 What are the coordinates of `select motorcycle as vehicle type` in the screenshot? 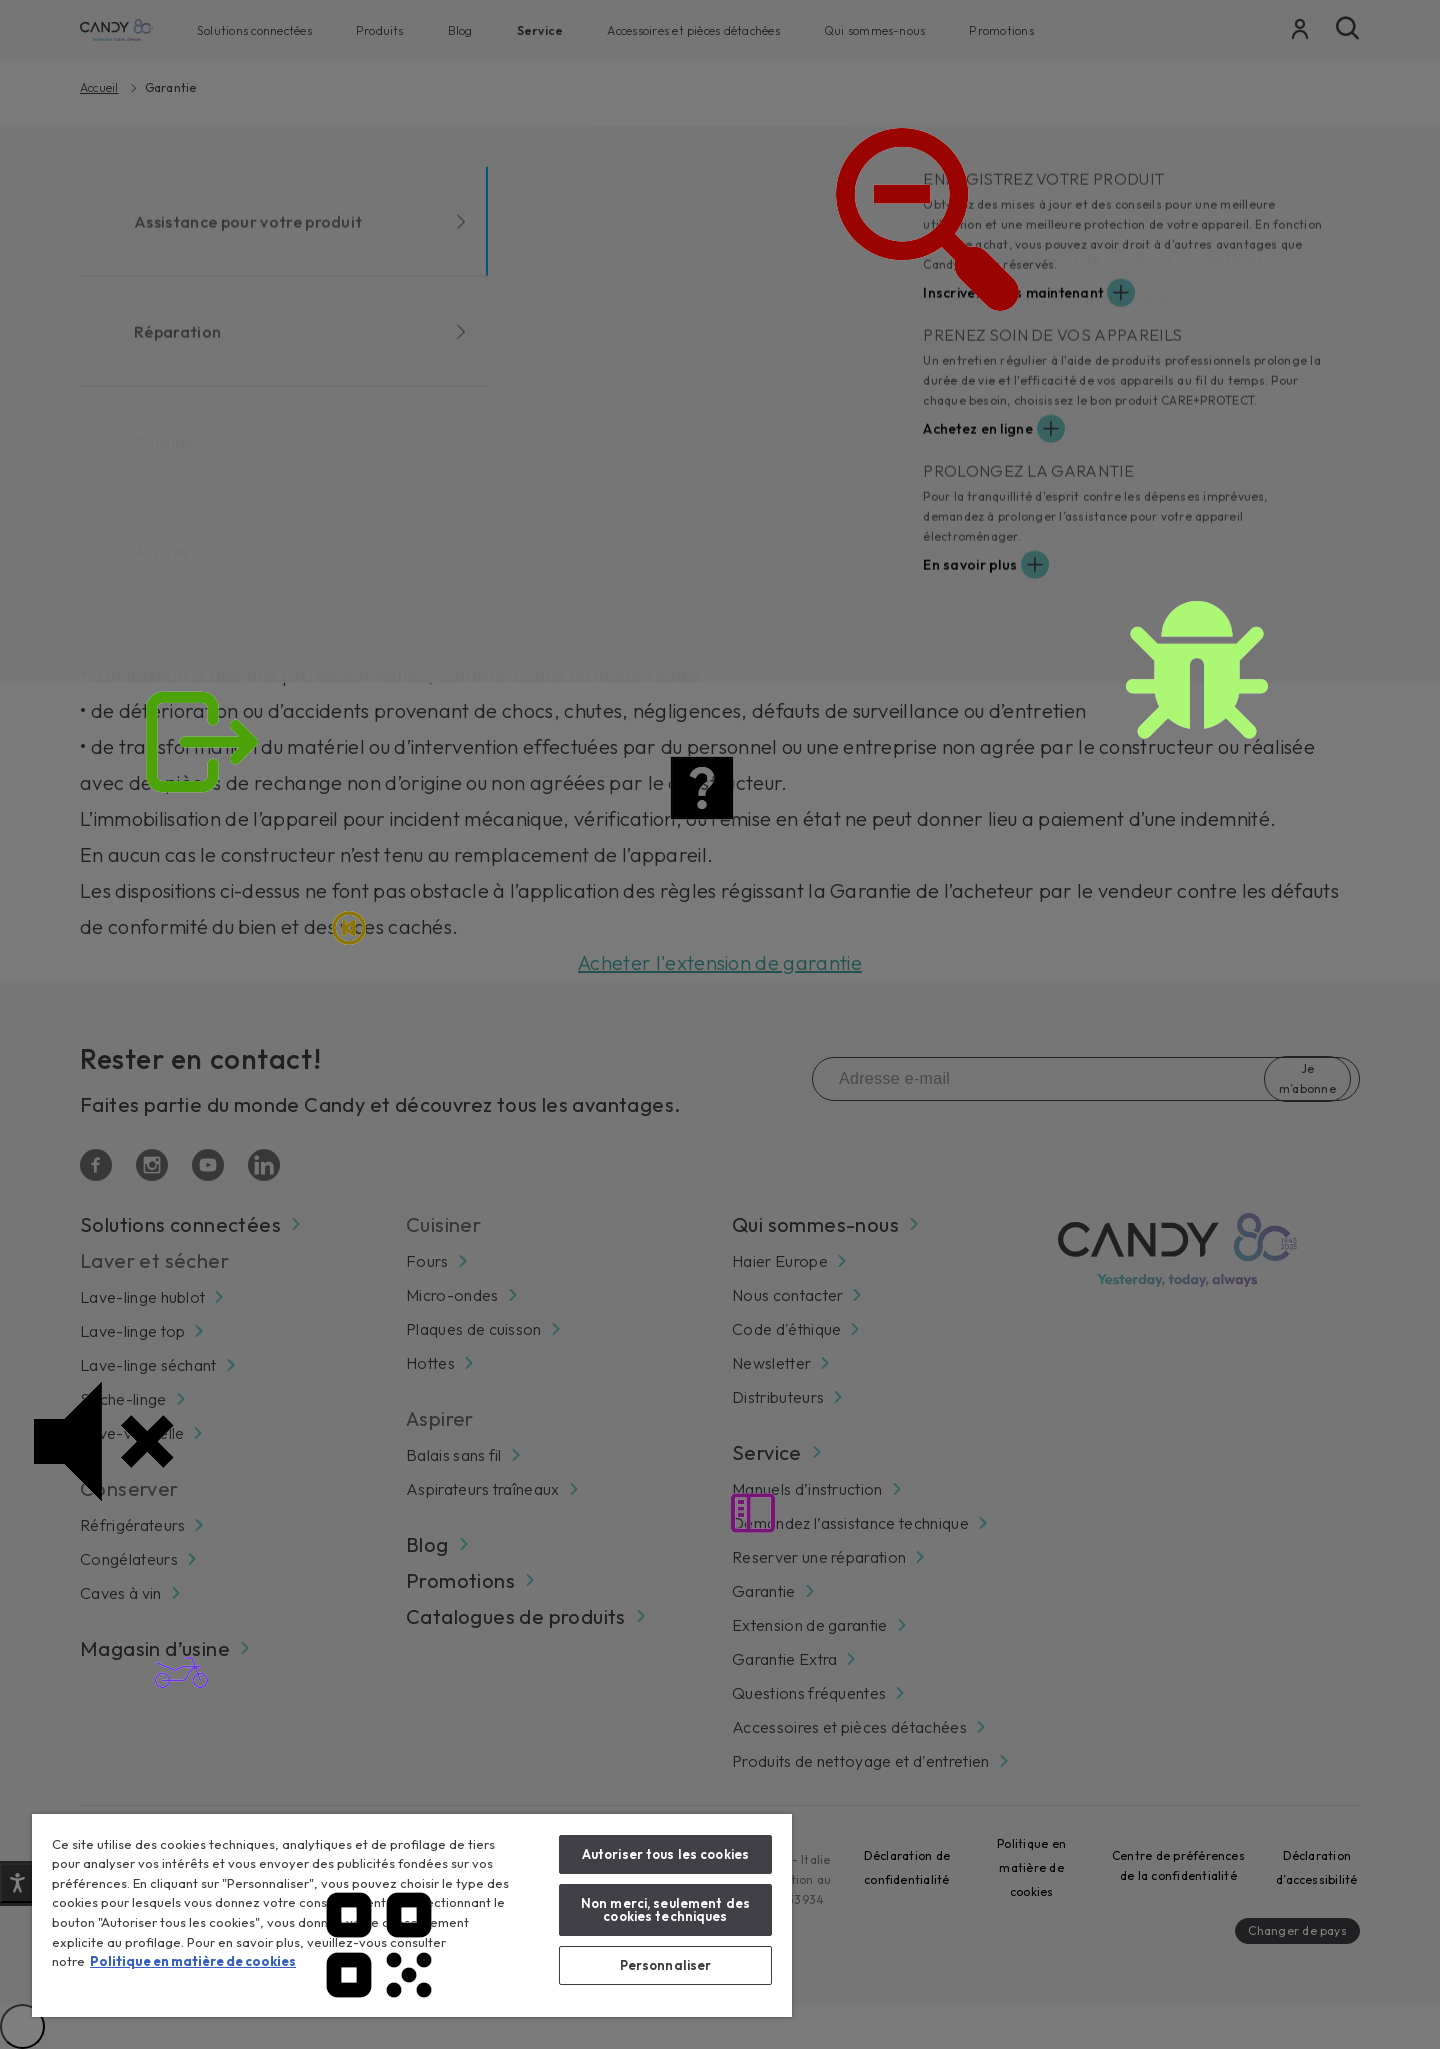 It's located at (181, 1673).